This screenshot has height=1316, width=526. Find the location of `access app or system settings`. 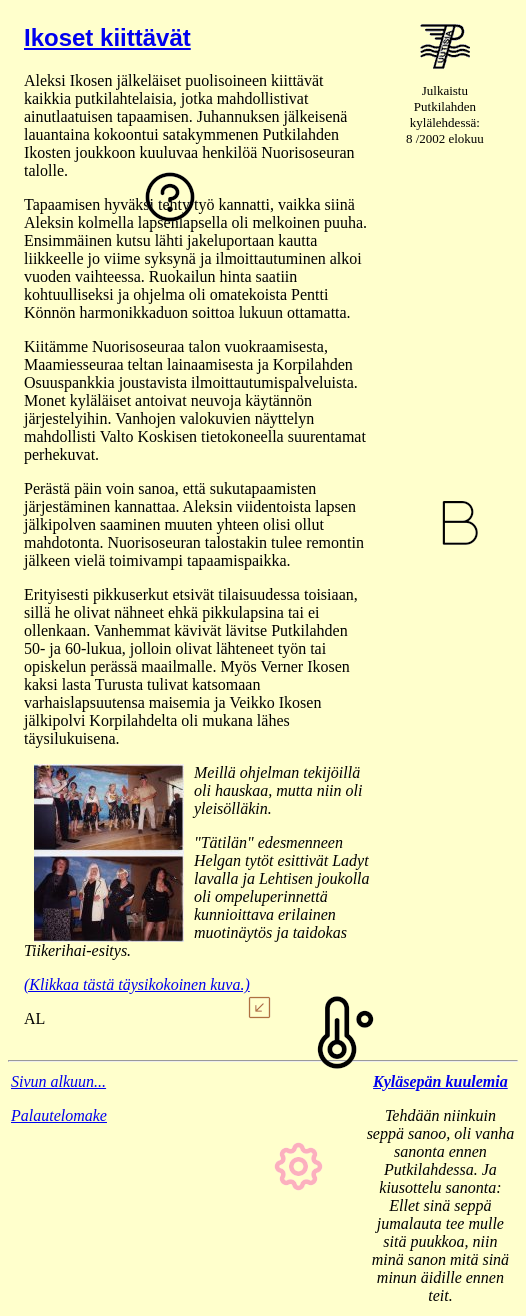

access app or system settings is located at coordinates (298, 1166).